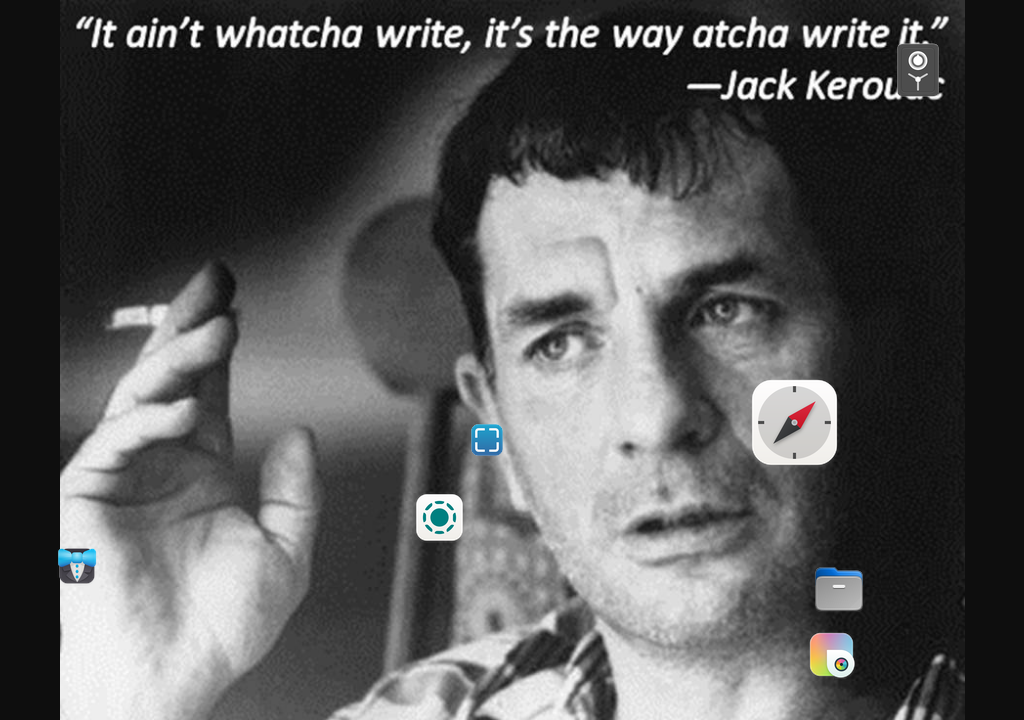 The width and height of the screenshot is (1024, 720). Describe the element at coordinates (439, 517) in the screenshot. I see `open LocalSend app for local file sharing` at that location.